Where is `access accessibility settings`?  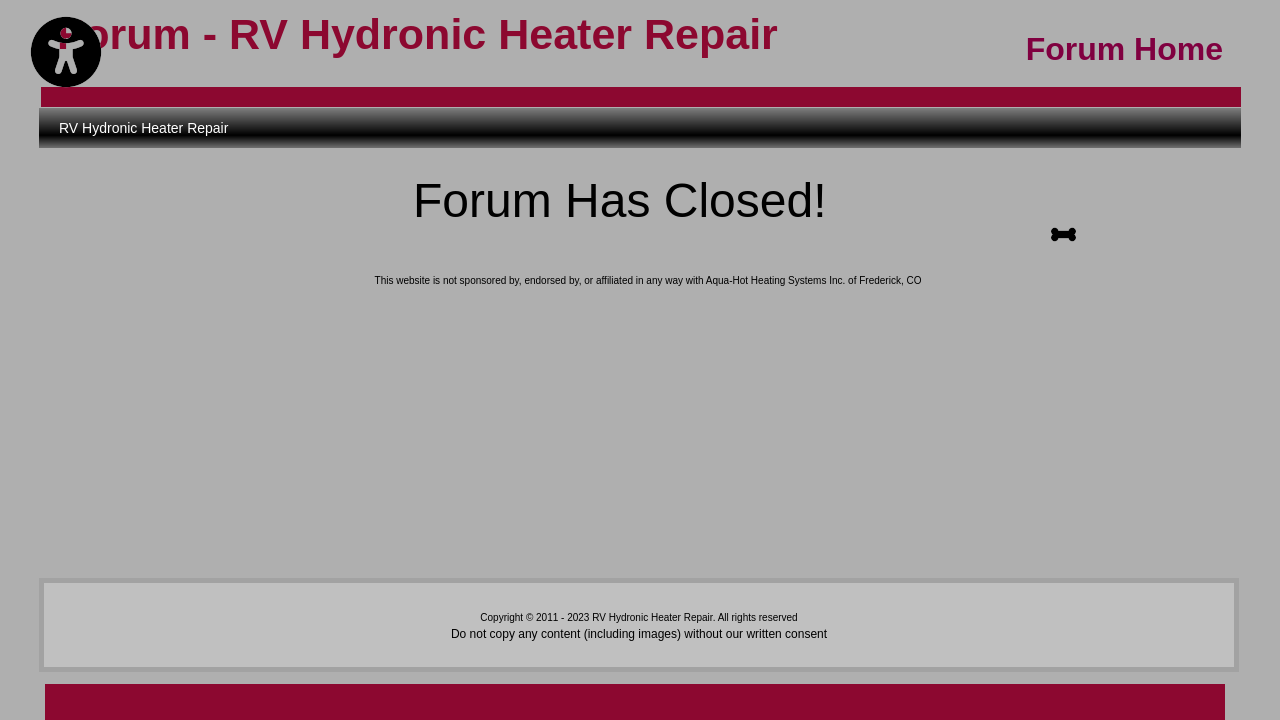 access accessibility settings is located at coordinates (66, 52).